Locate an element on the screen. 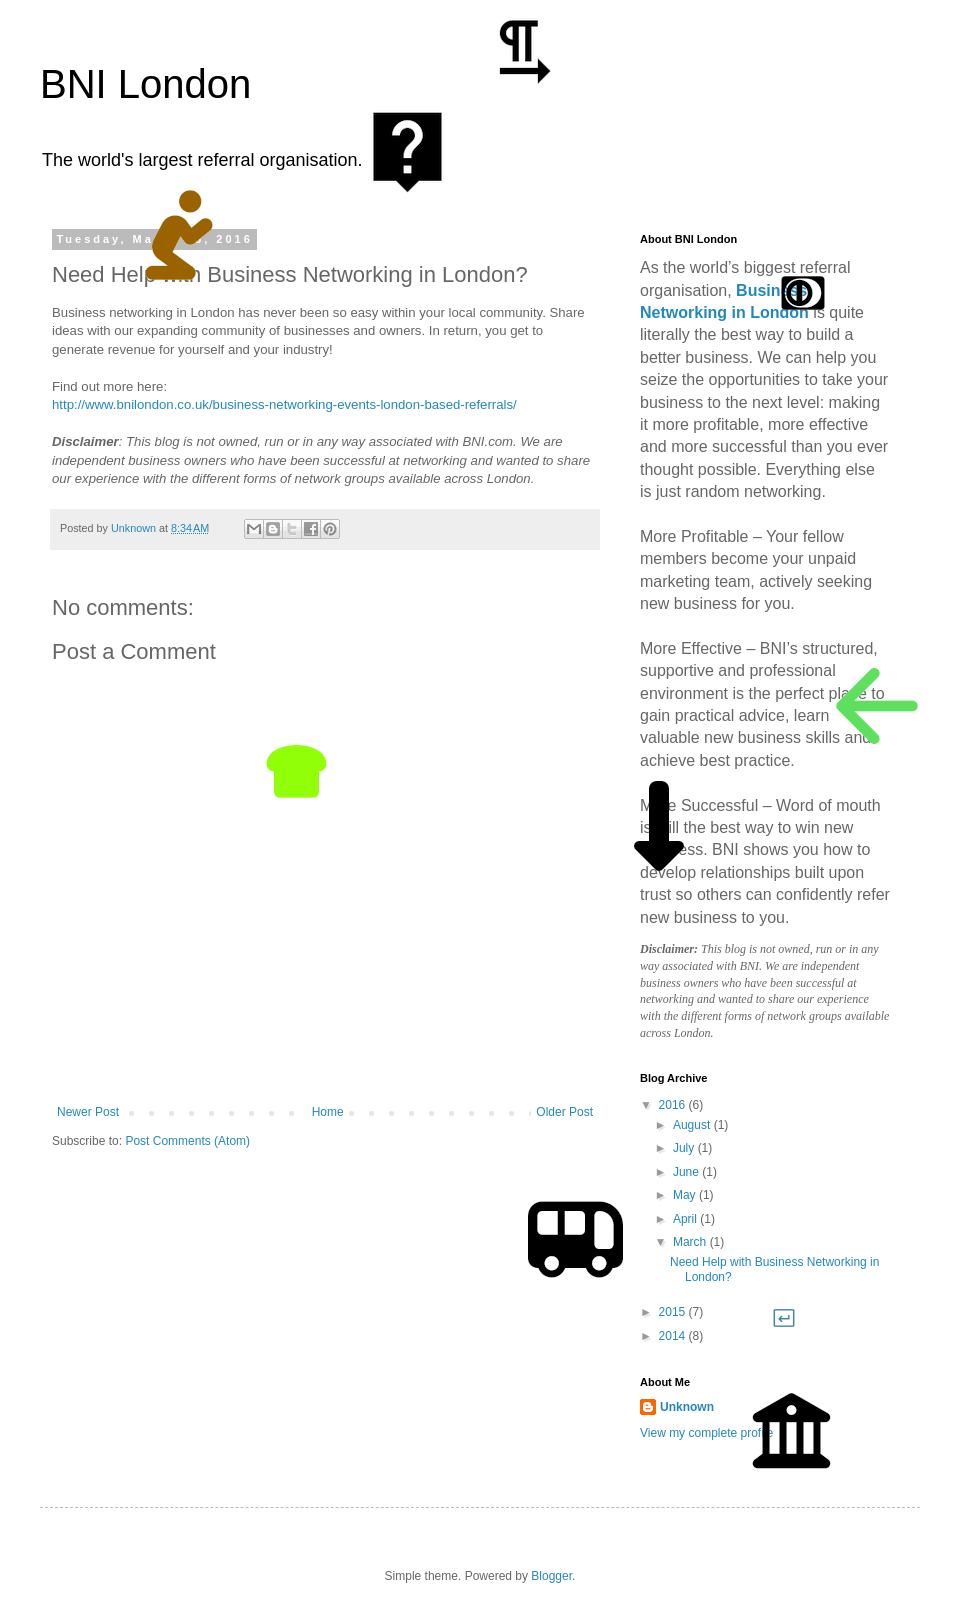 This screenshot has height=1624, width=960. view bus or public transit options is located at coordinates (575, 1239).